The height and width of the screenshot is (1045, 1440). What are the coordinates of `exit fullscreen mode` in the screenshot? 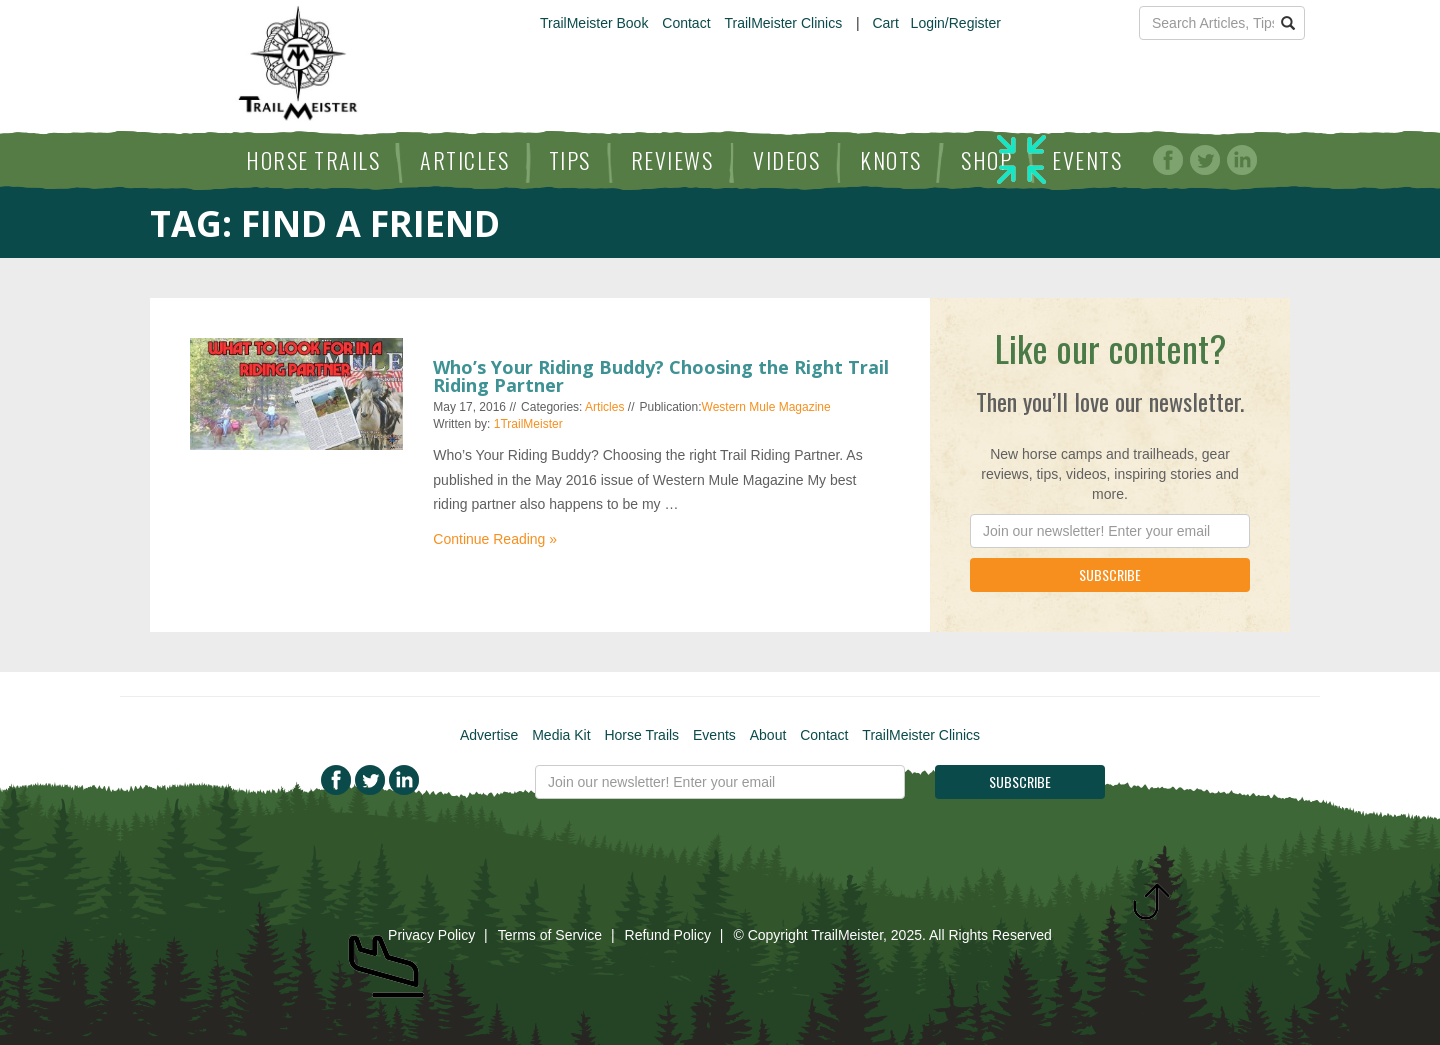 It's located at (1021, 159).